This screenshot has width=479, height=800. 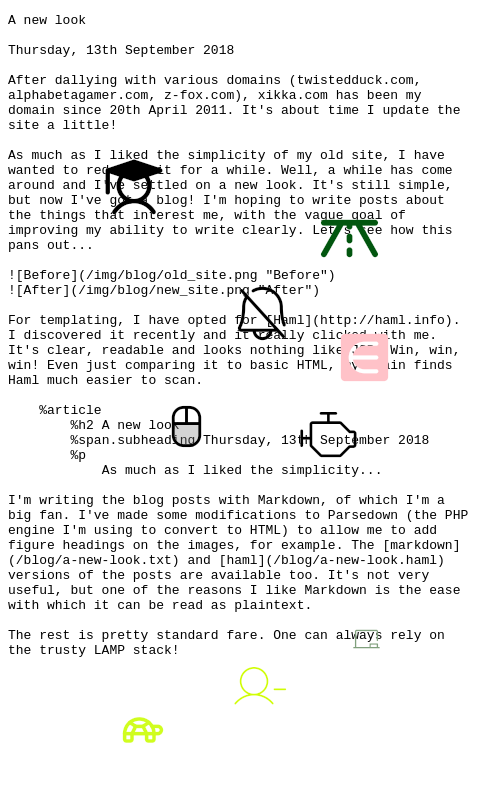 I want to click on view student profile or account, so click(x=134, y=188).